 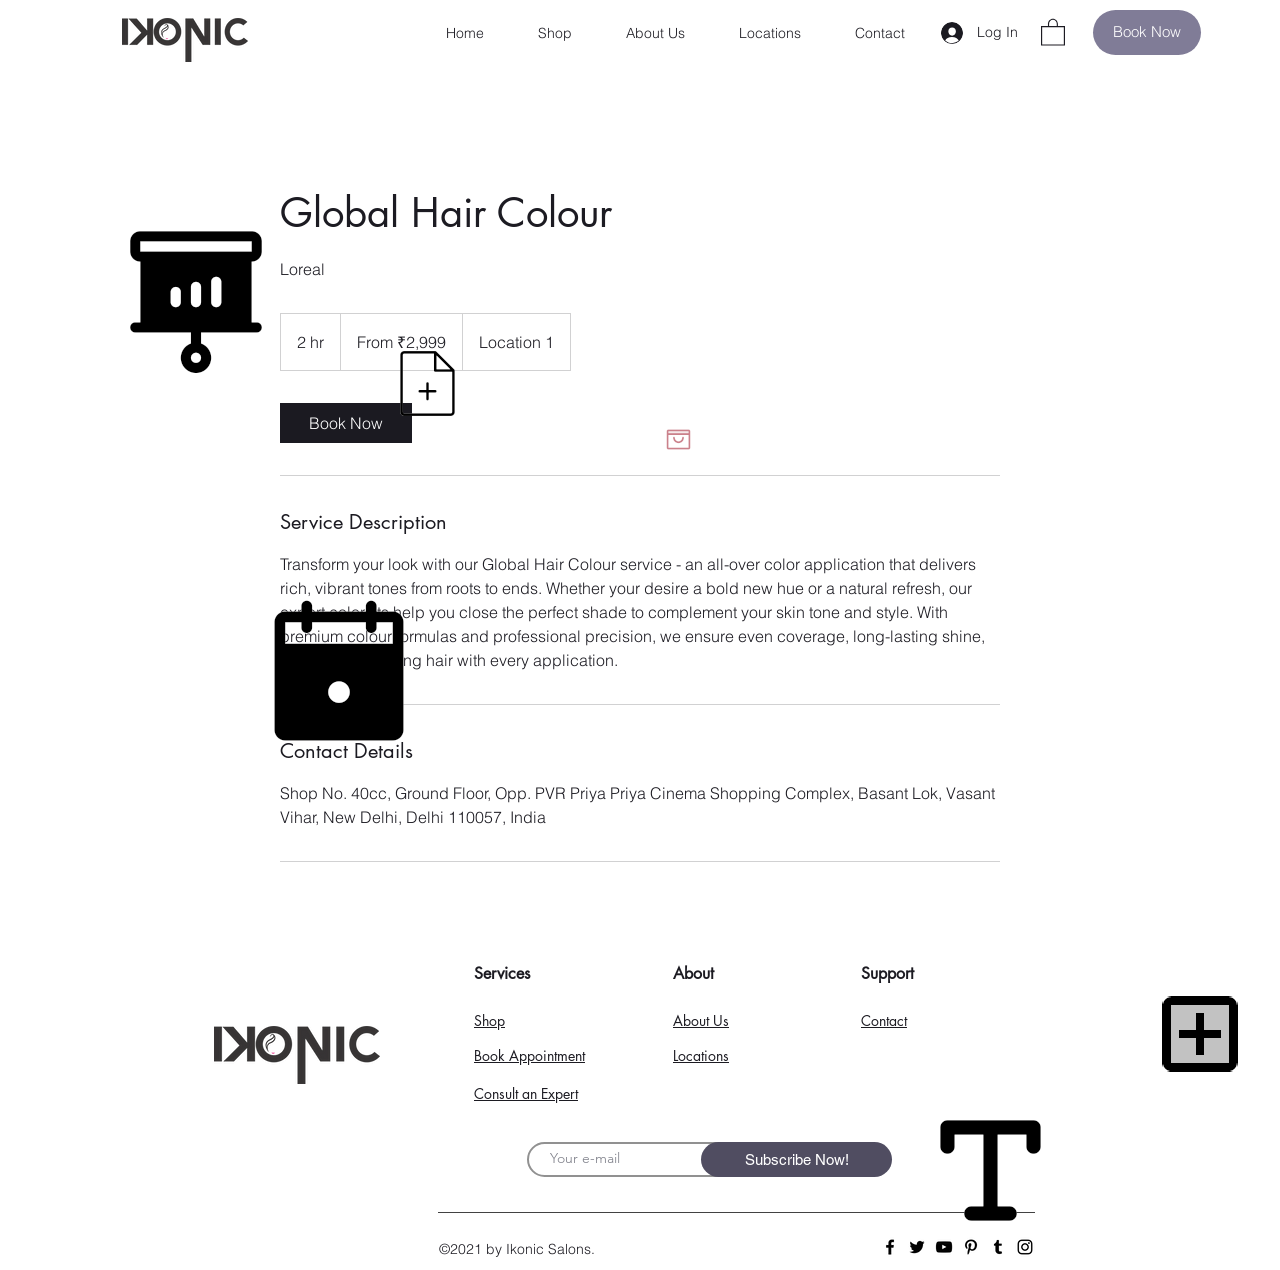 What do you see at coordinates (678, 439) in the screenshot?
I see `view your shopping bag` at bounding box center [678, 439].